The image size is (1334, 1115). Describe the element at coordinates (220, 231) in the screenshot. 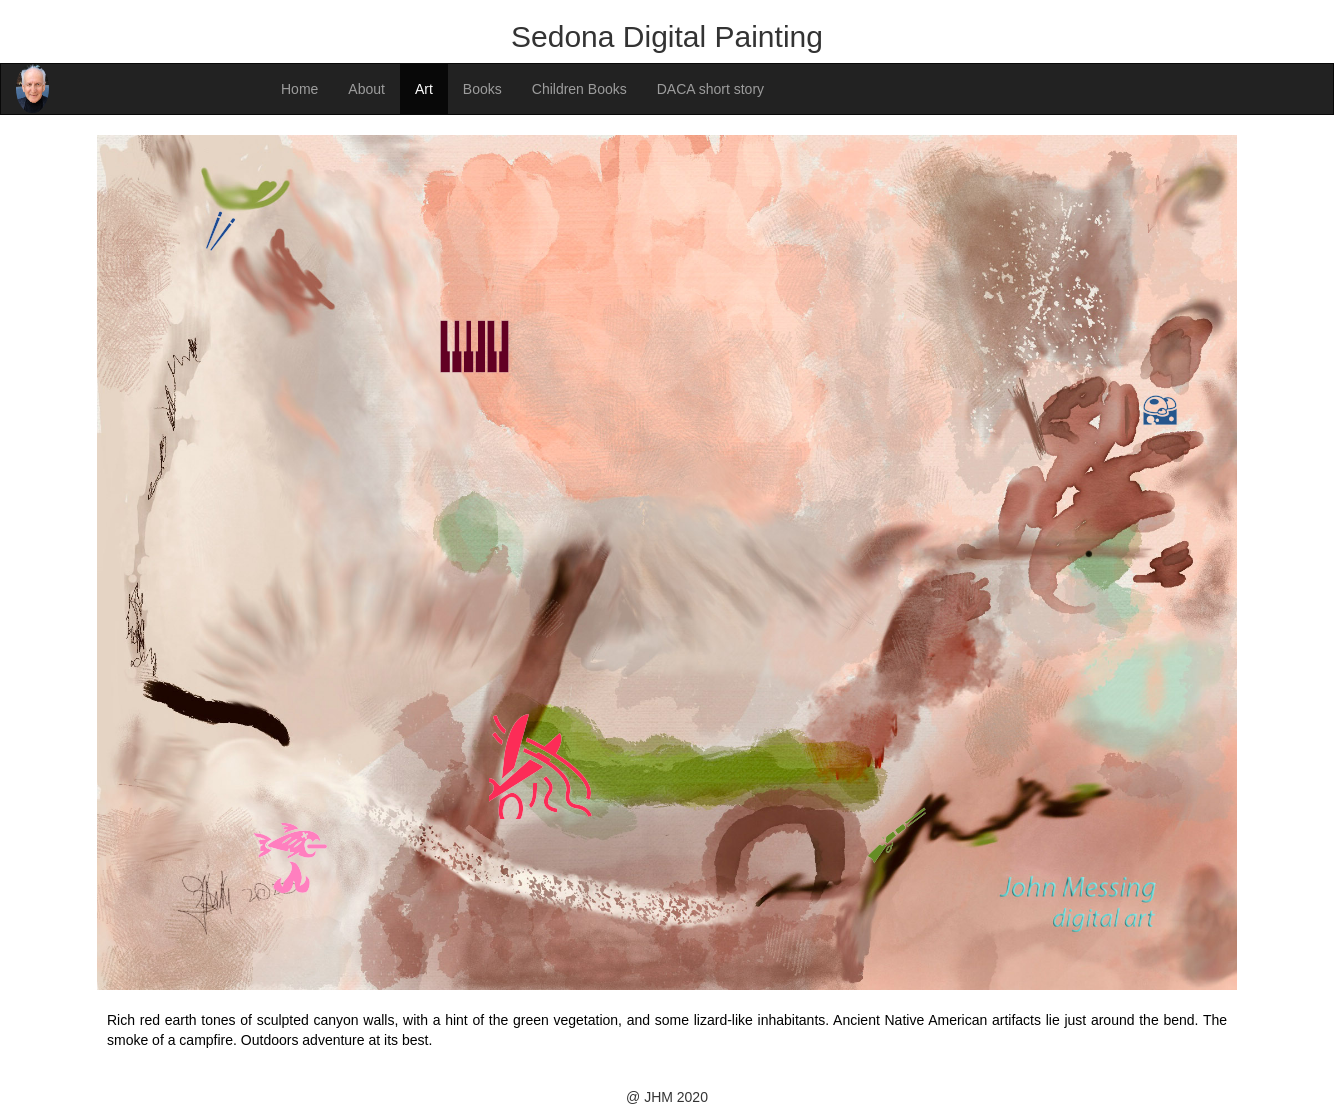

I see `browse asian cuisine or restaurants` at that location.